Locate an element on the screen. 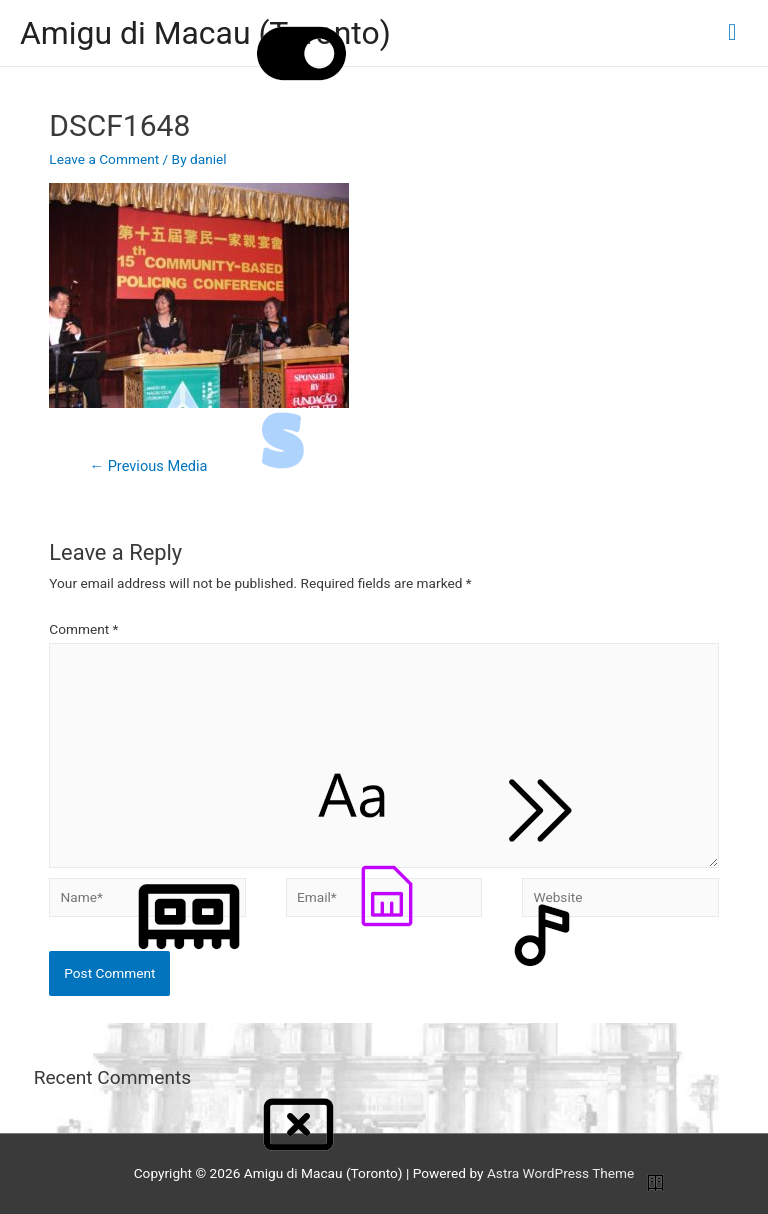 This screenshot has width=768, height=1214. toggle switch in the on position is located at coordinates (301, 53).